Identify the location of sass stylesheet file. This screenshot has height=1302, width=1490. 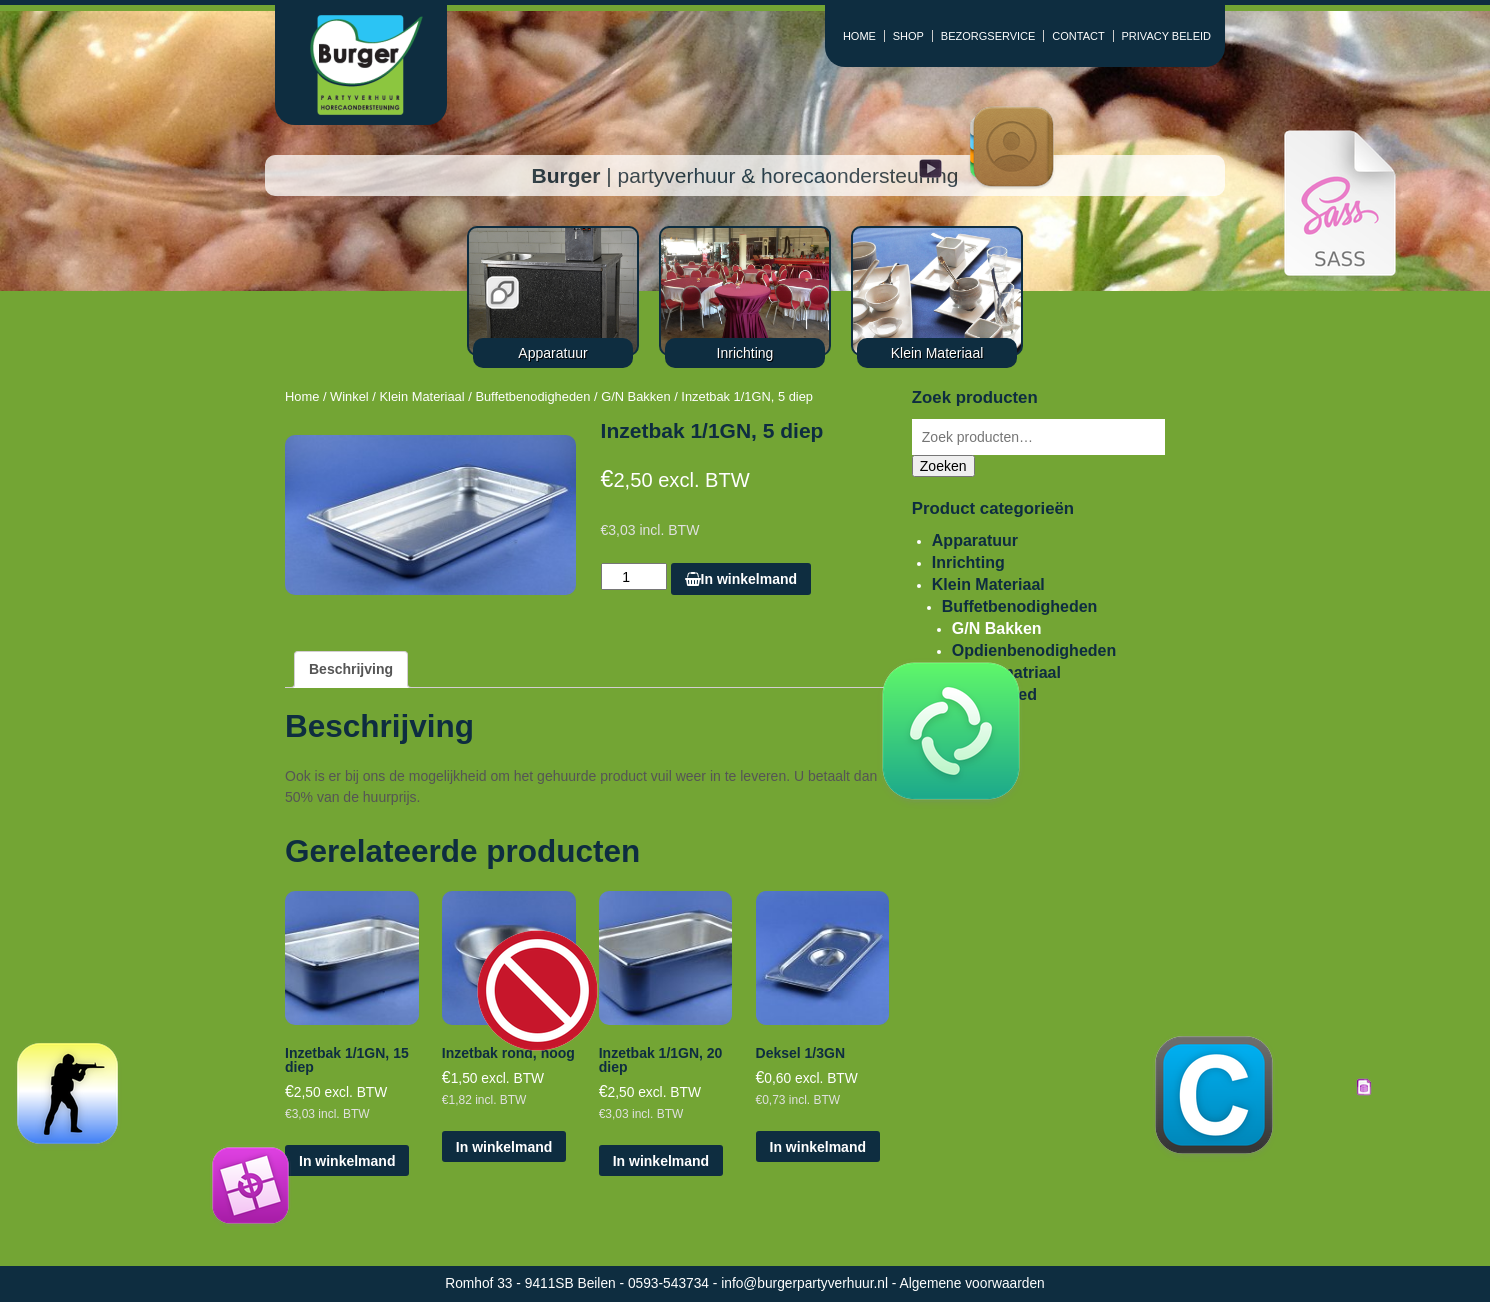
(1340, 206).